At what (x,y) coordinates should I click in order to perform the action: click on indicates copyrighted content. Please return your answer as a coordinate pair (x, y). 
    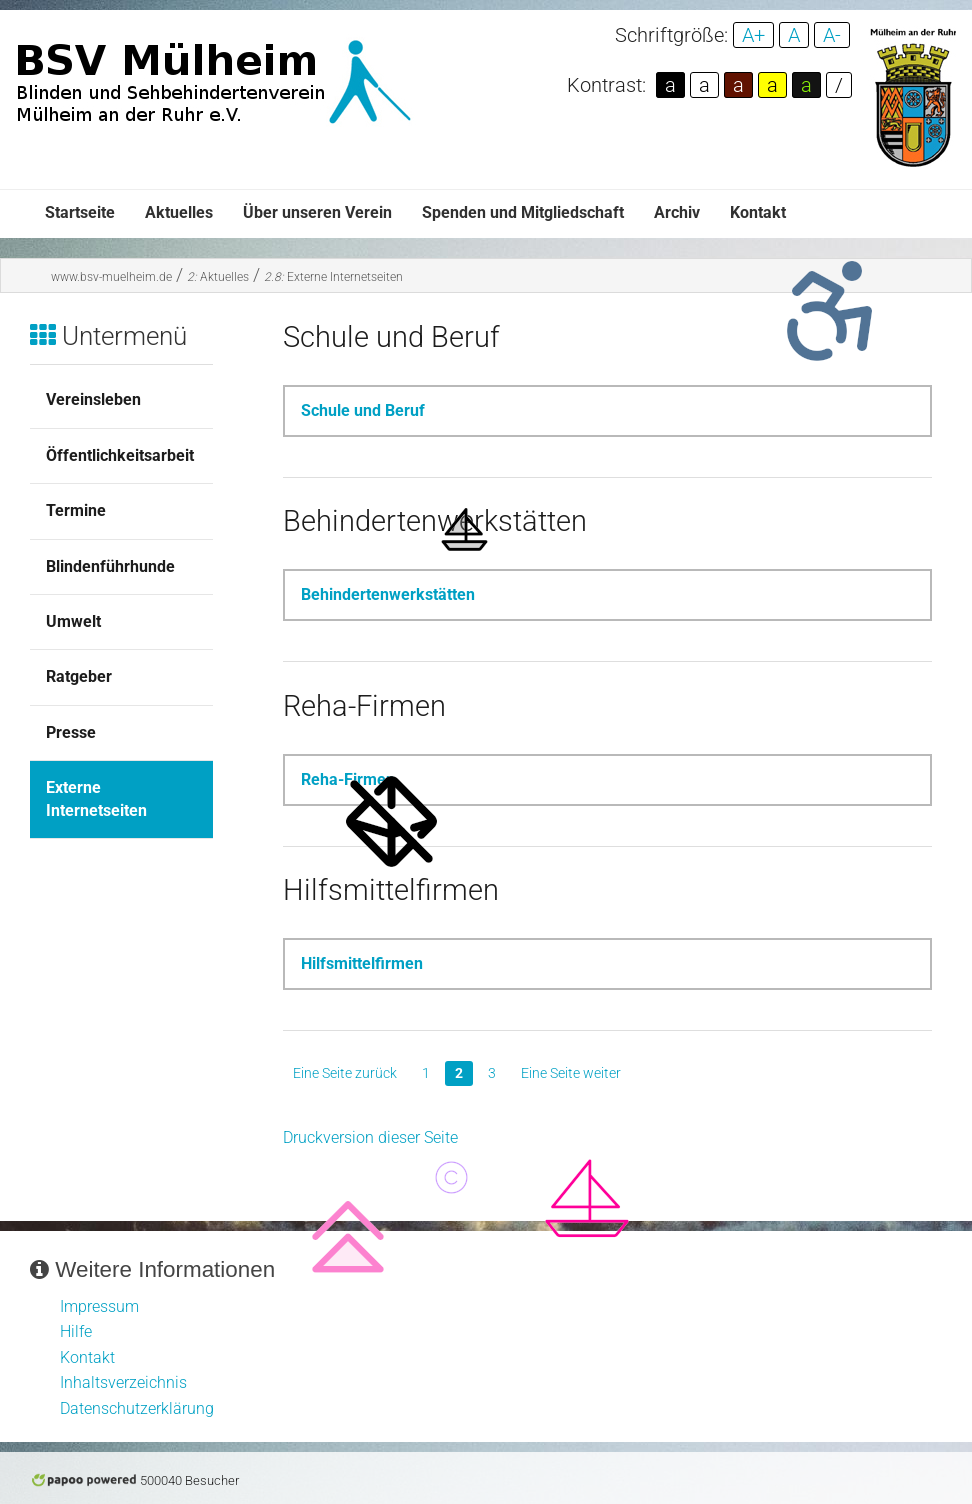
    Looking at the image, I should click on (451, 1177).